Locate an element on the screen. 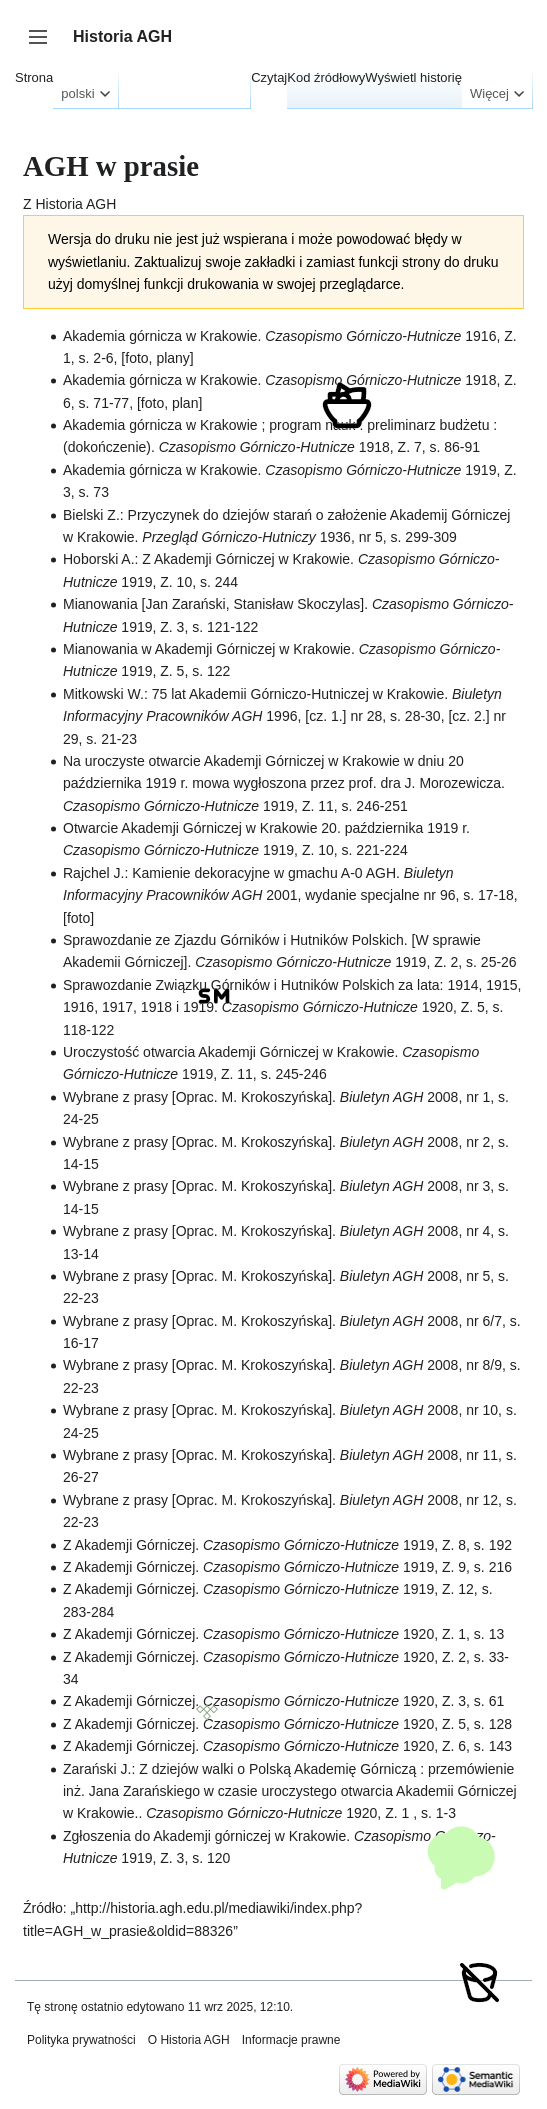  disable paint bucket or fill tool is located at coordinates (479, 1982).